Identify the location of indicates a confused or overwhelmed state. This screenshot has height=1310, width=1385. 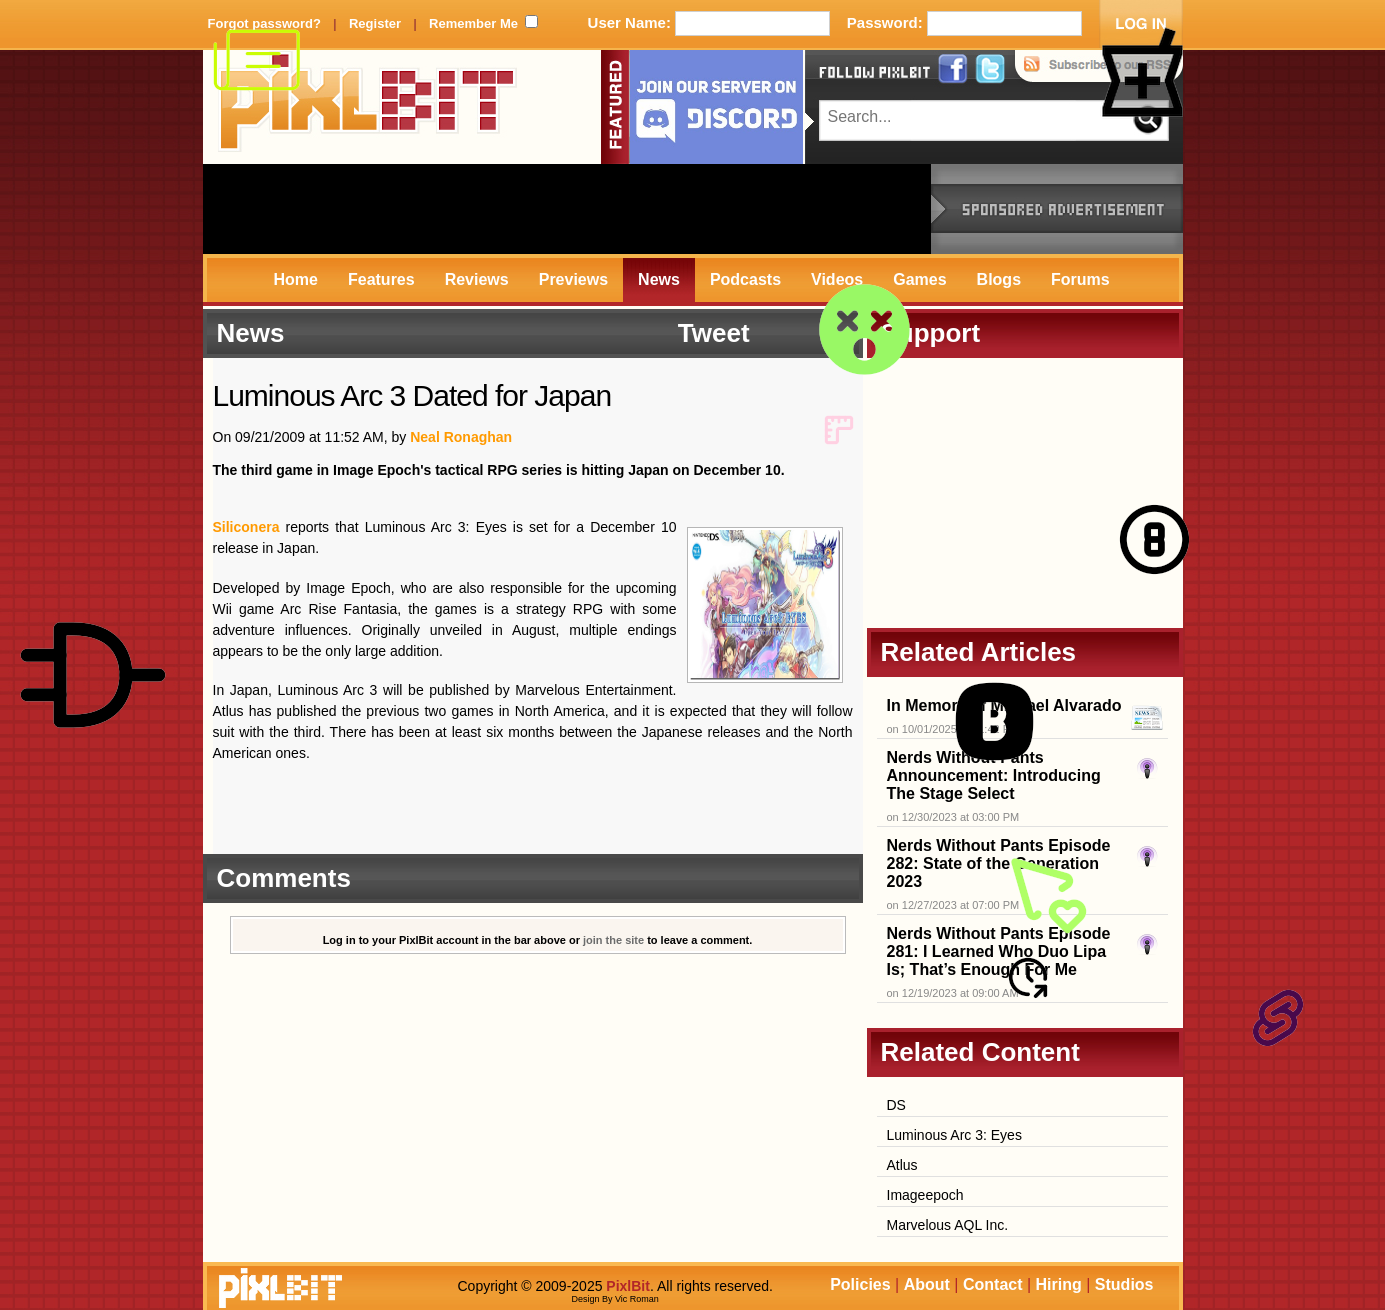
(864, 329).